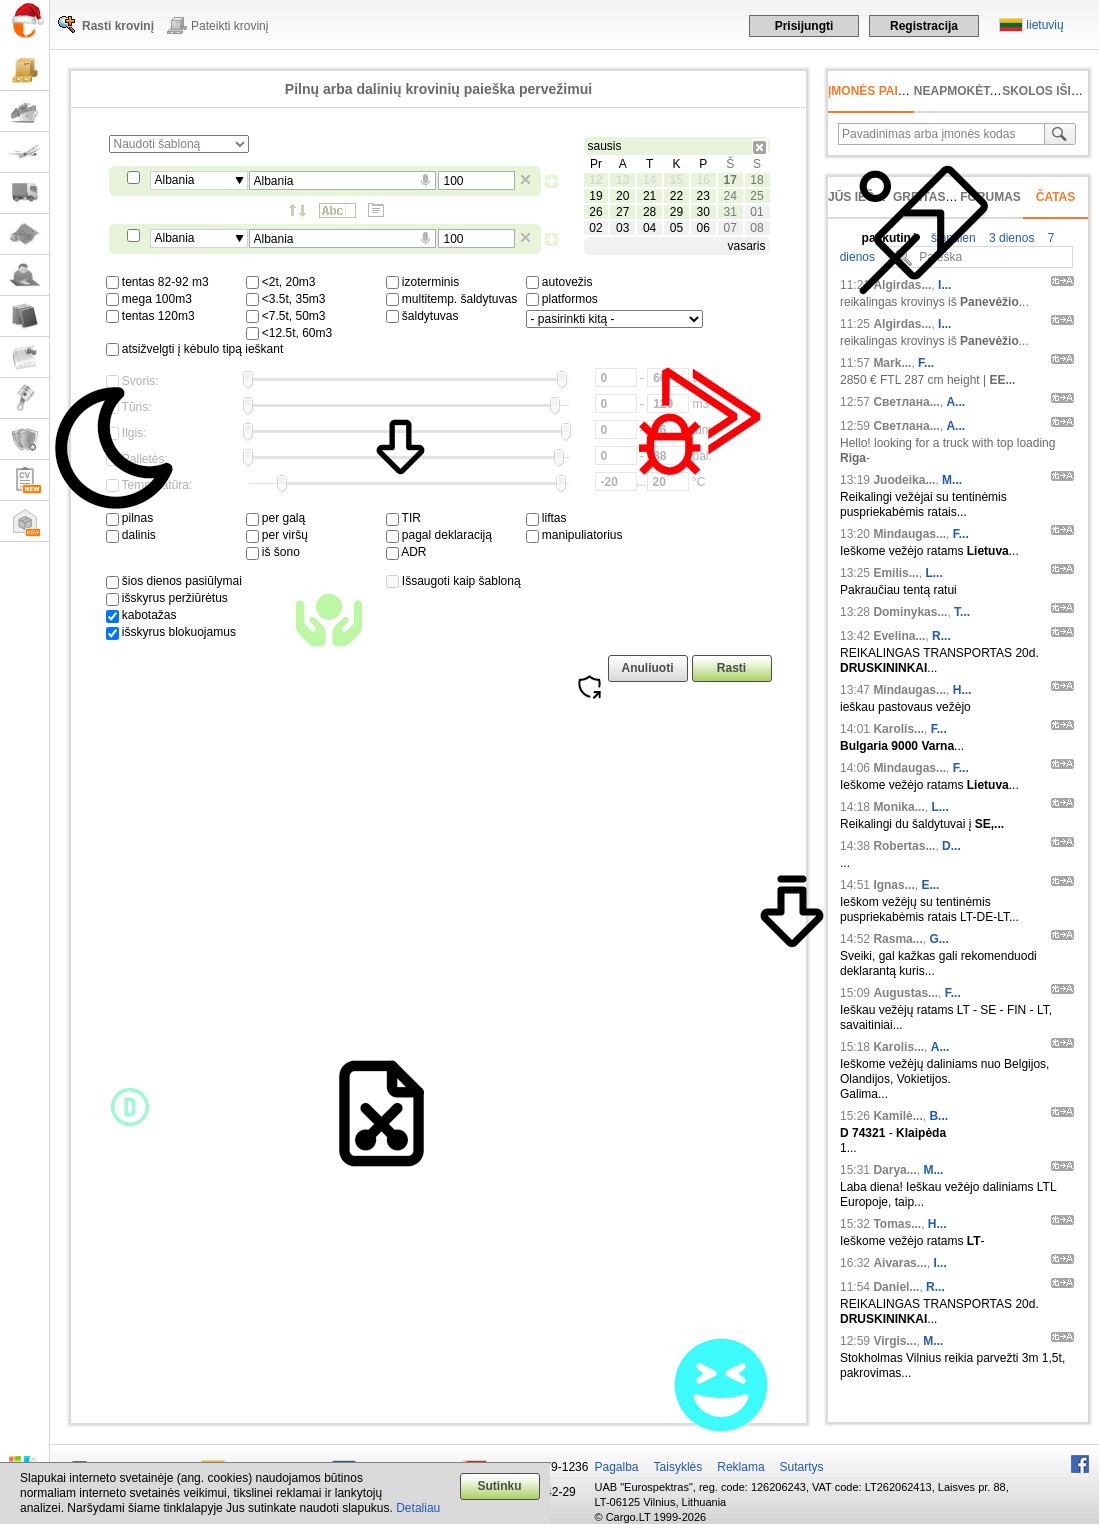 This screenshot has height=1524, width=1099. What do you see at coordinates (400, 447) in the screenshot?
I see `download a file or content` at bounding box center [400, 447].